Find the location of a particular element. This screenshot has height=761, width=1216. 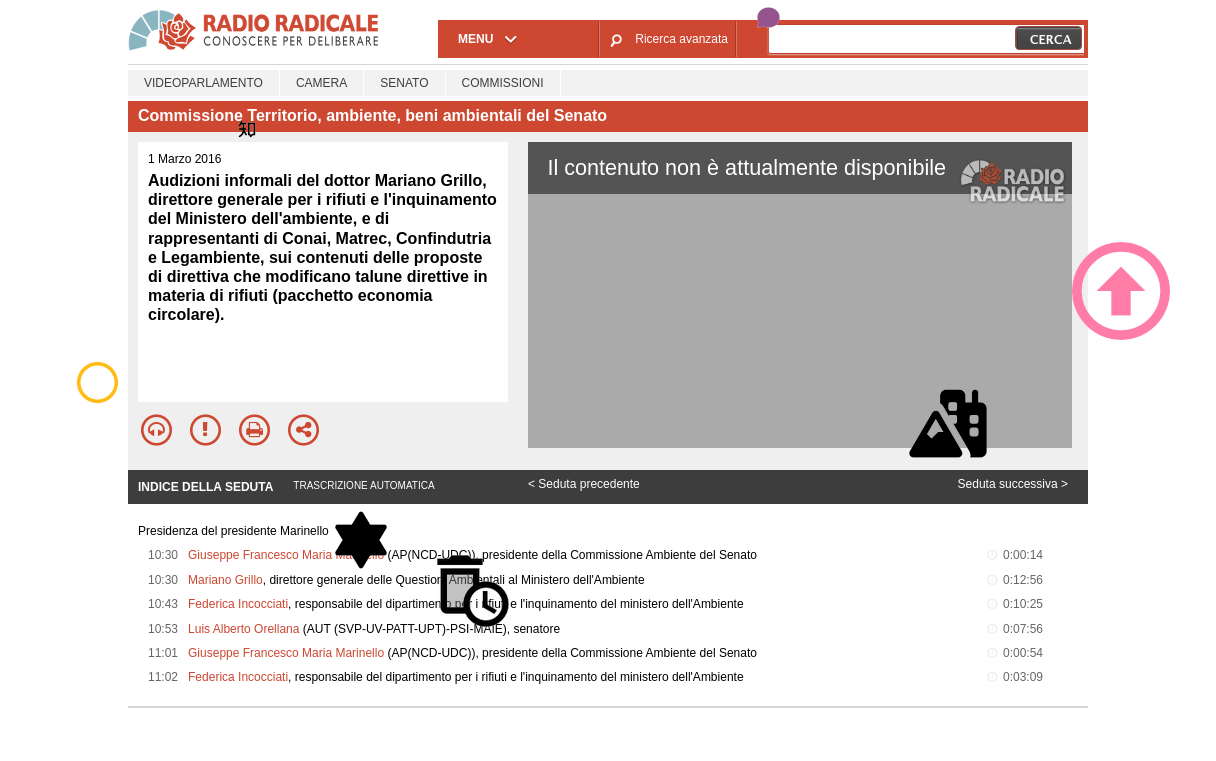

scroll to top of page is located at coordinates (1121, 291).